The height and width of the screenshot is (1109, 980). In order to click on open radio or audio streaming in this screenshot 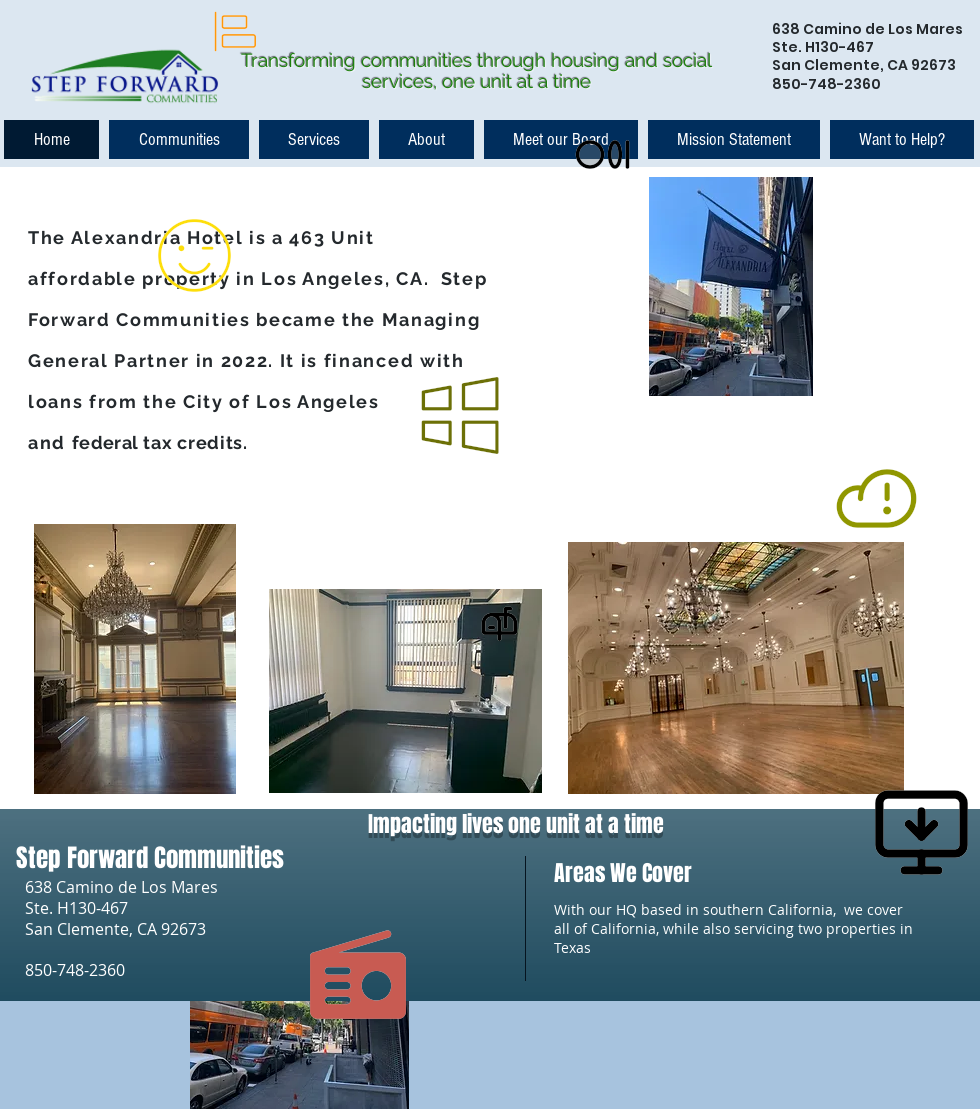, I will do `click(358, 982)`.